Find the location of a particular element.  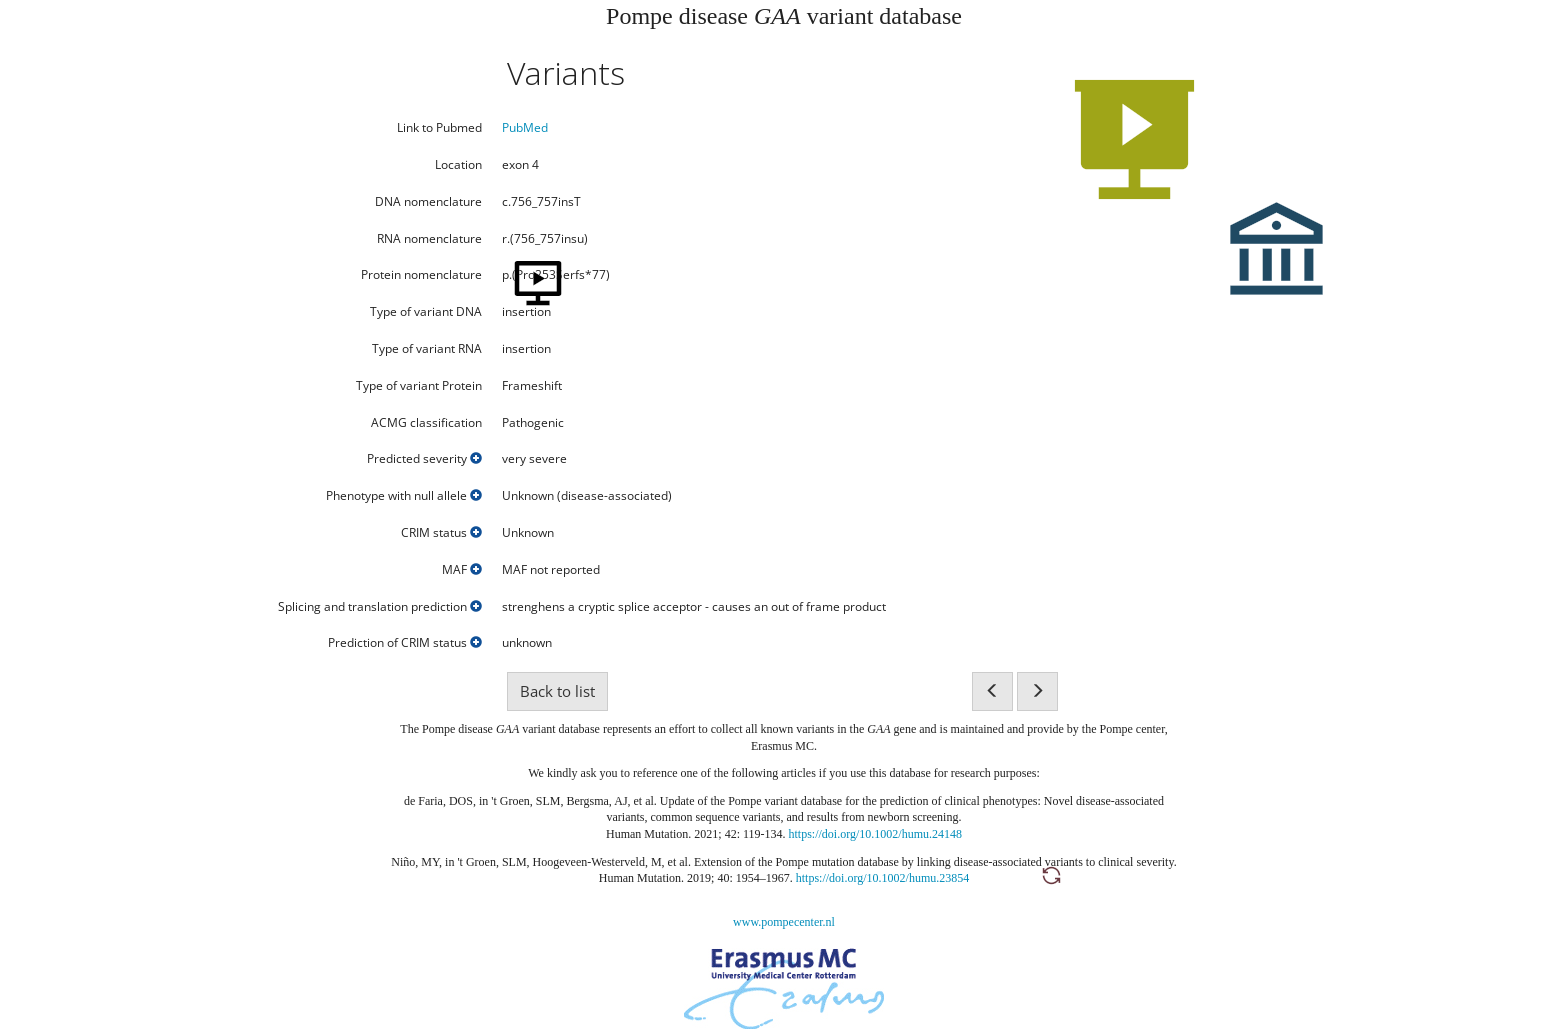

start a presentation slideshow is located at coordinates (1134, 139).